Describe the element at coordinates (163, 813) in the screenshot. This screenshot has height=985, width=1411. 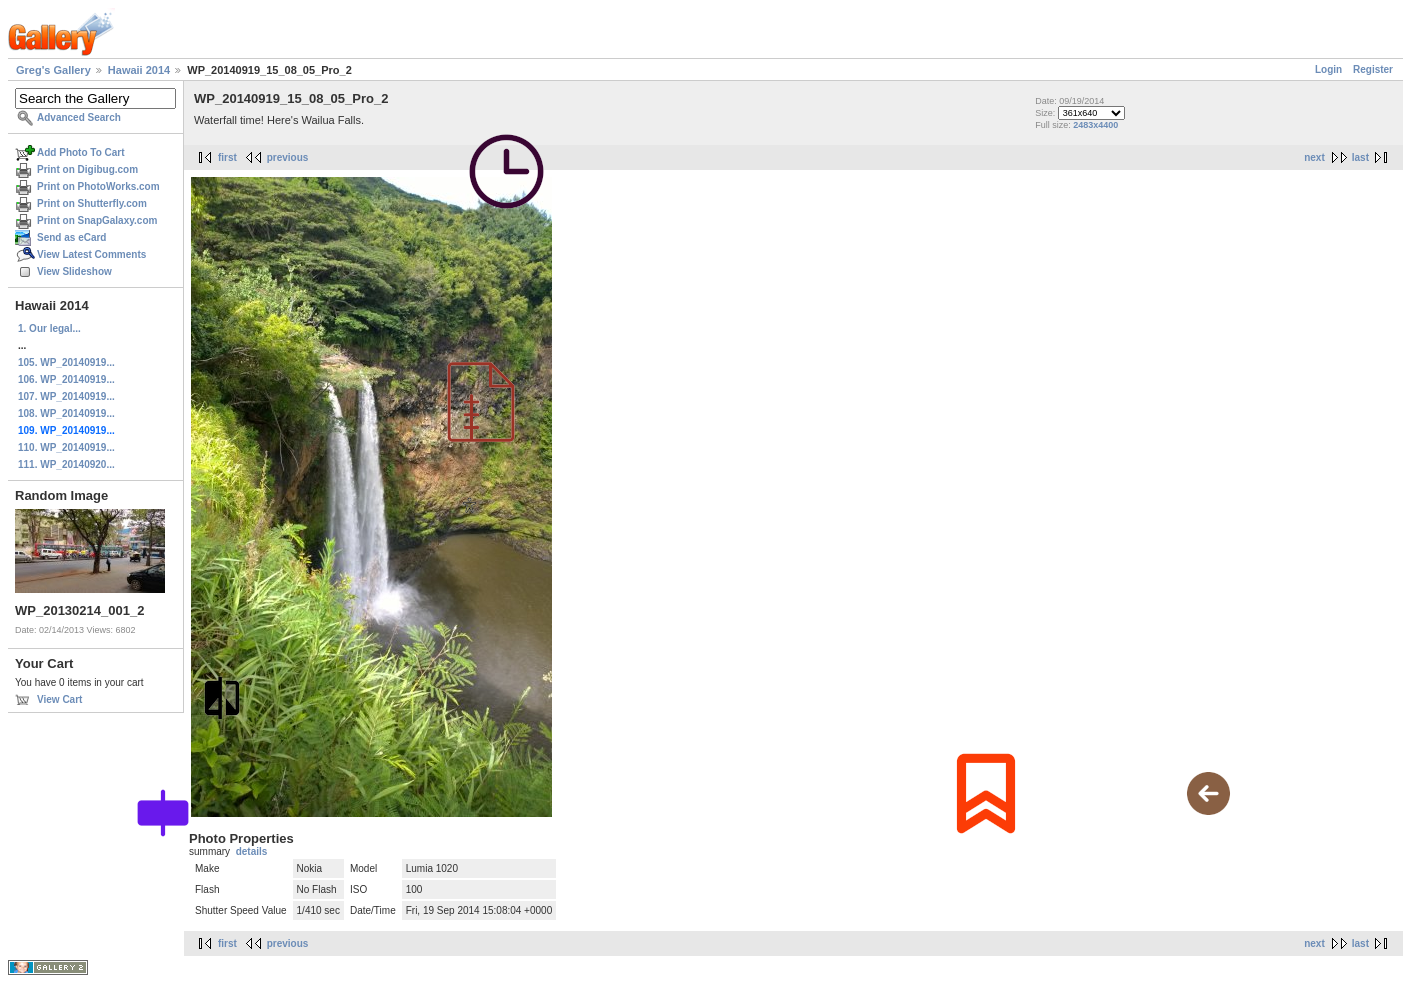
I see `center element horizontally` at that location.